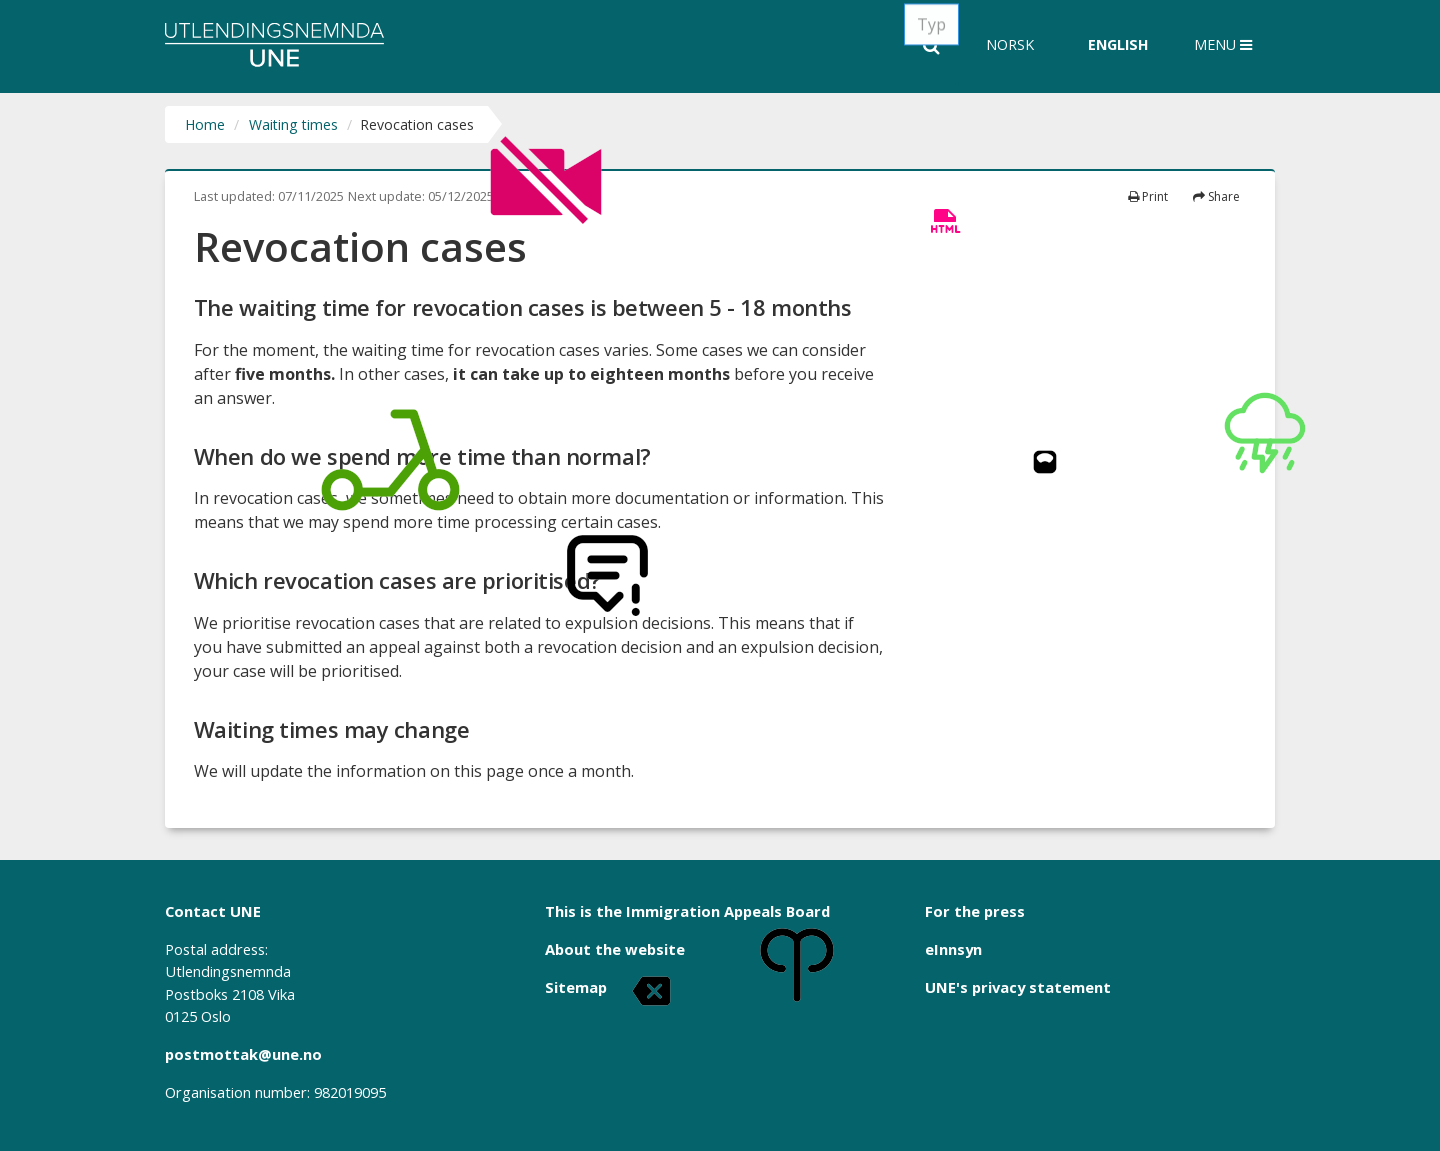 This screenshot has width=1440, height=1151. What do you see at coordinates (797, 965) in the screenshot?
I see `indicates aries zodiac sign` at bounding box center [797, 965].